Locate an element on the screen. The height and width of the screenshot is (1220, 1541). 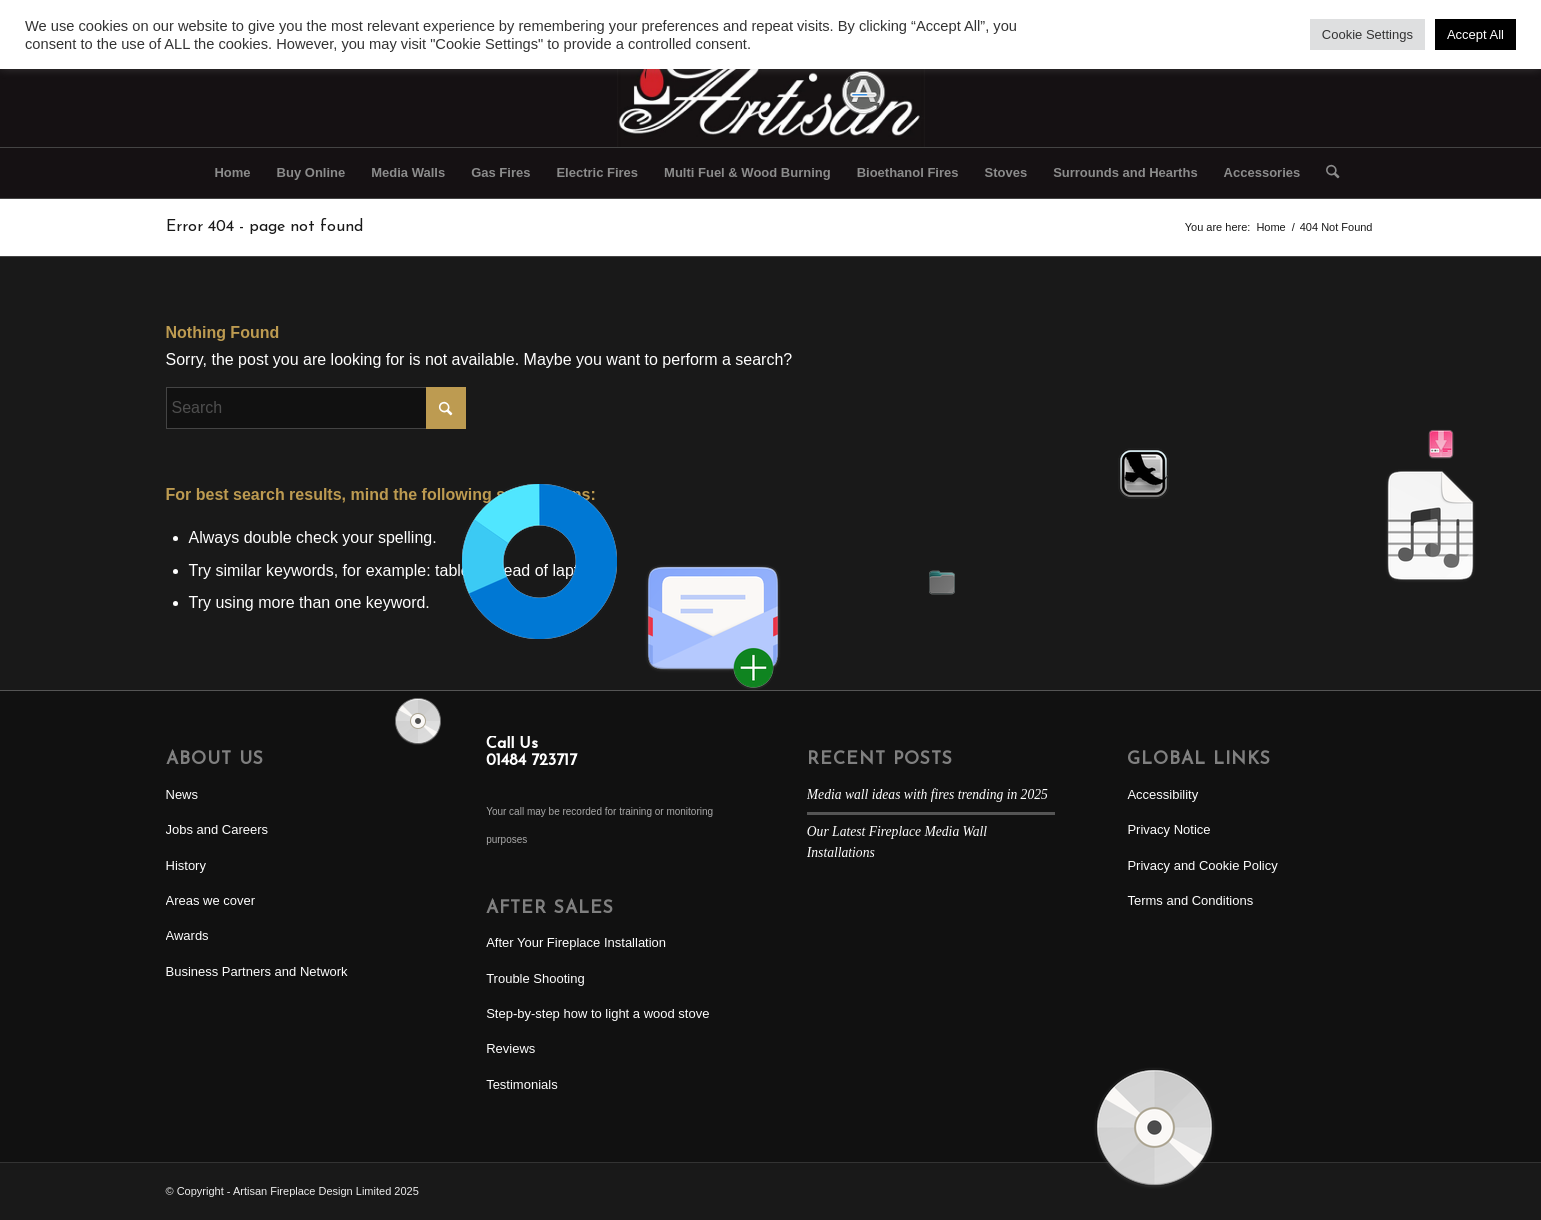
open productivity app is located at coordinates (539, 561).